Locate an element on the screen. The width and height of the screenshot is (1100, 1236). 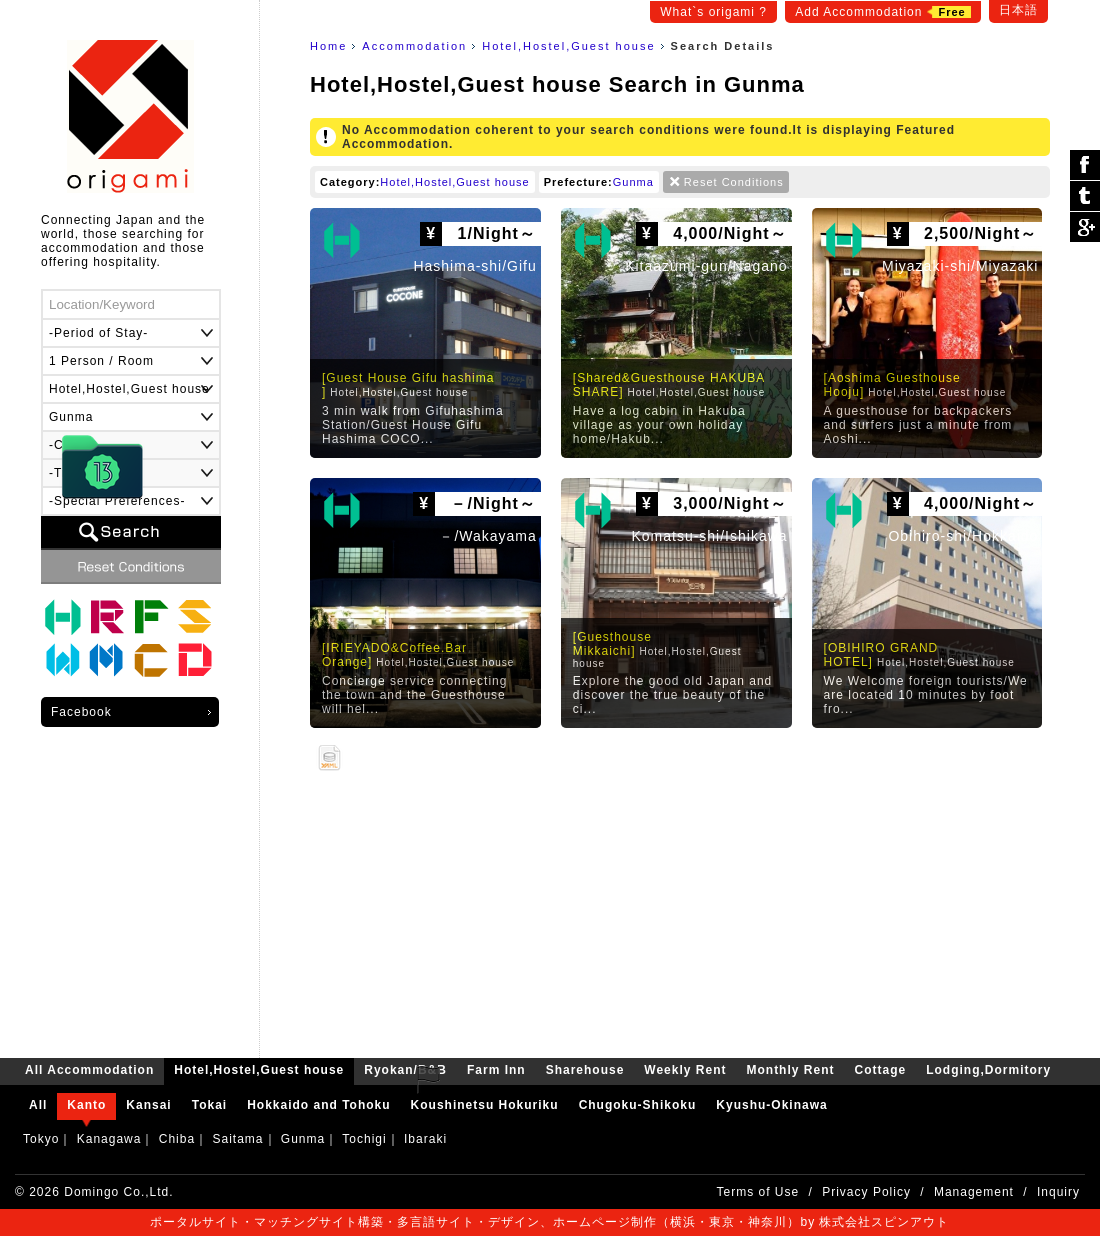
a yaml configuration file is located at coordinates (329, 757).